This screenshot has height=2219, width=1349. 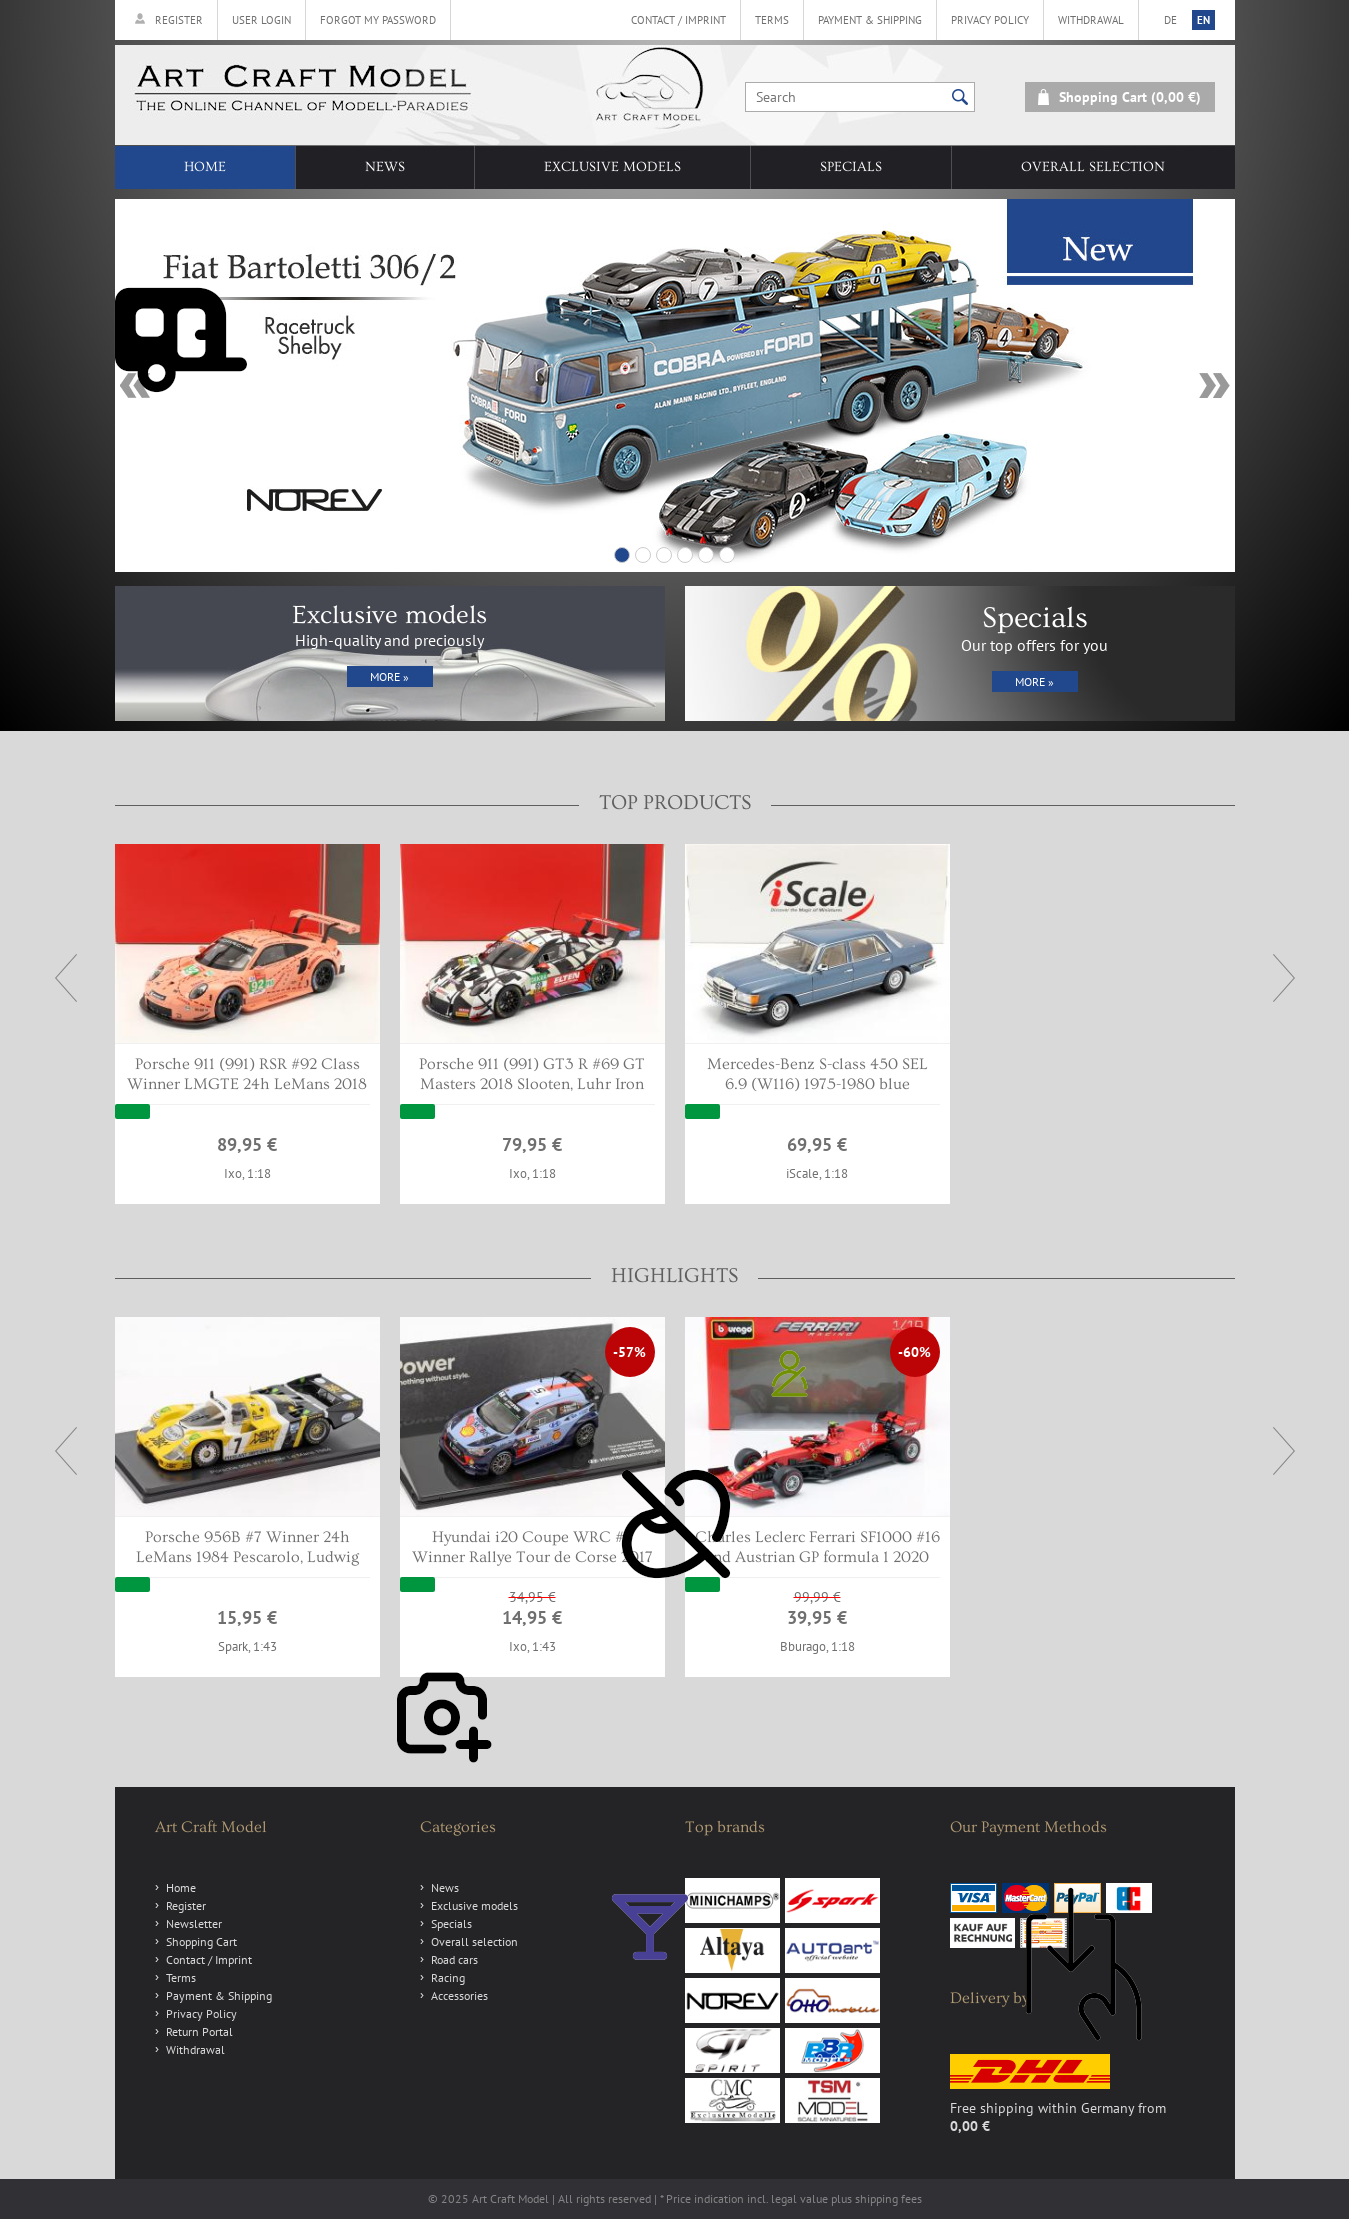 What do you see at coordinates (789, 1373) in the screenshot?
I see `indicates seatbelt reminder or safety warning` at bounding box center [789, 1373].